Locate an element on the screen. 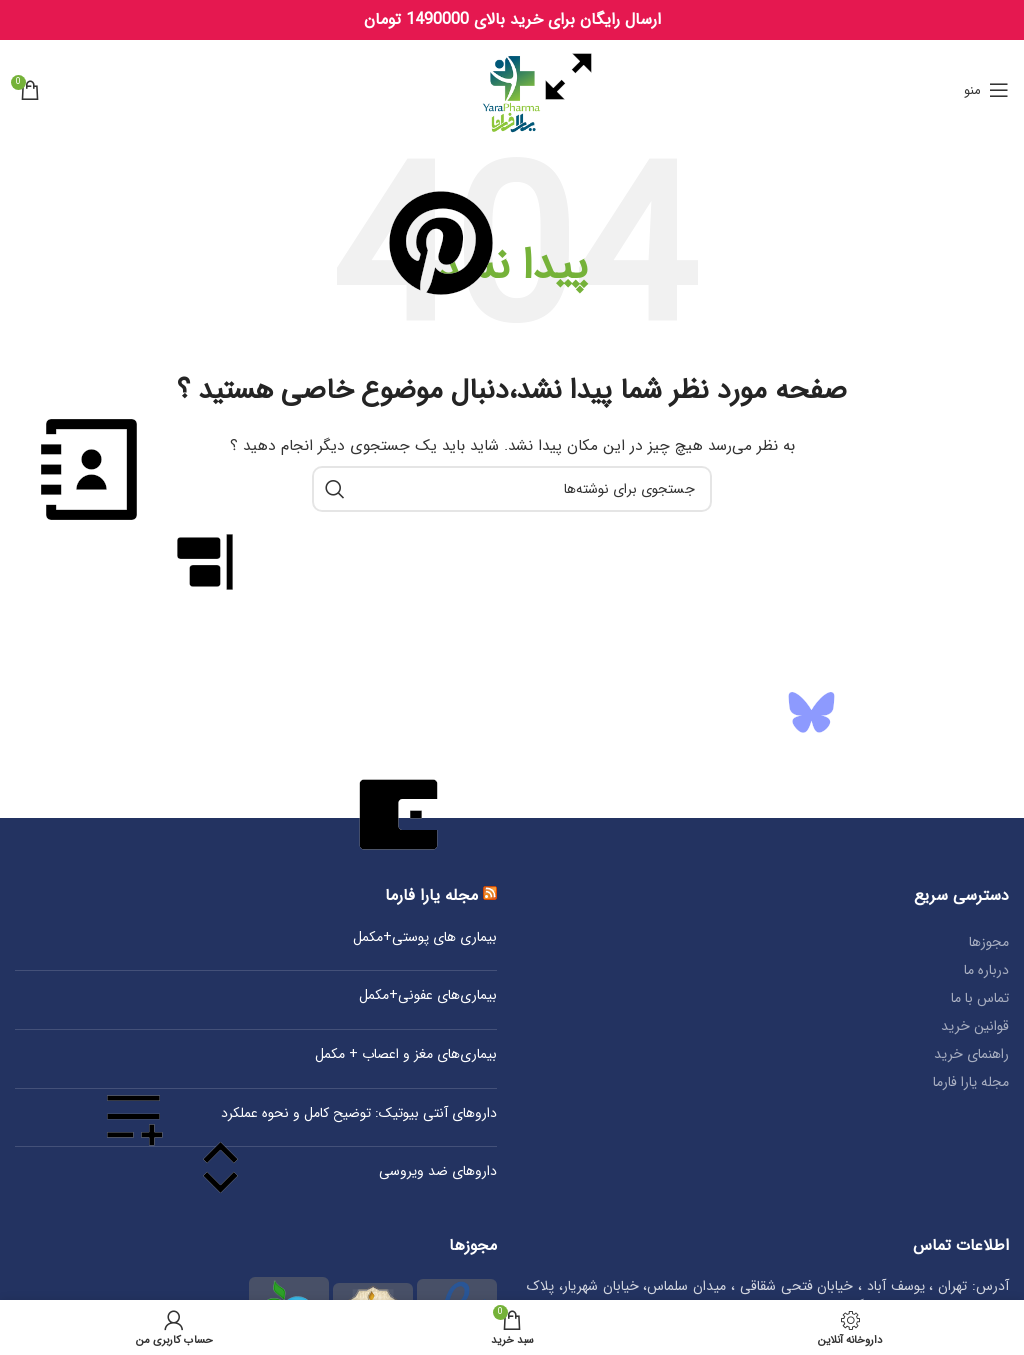 This screenshot has width=1024, height=1355. align selected items to the right edge is located at coordinates (205, 562).